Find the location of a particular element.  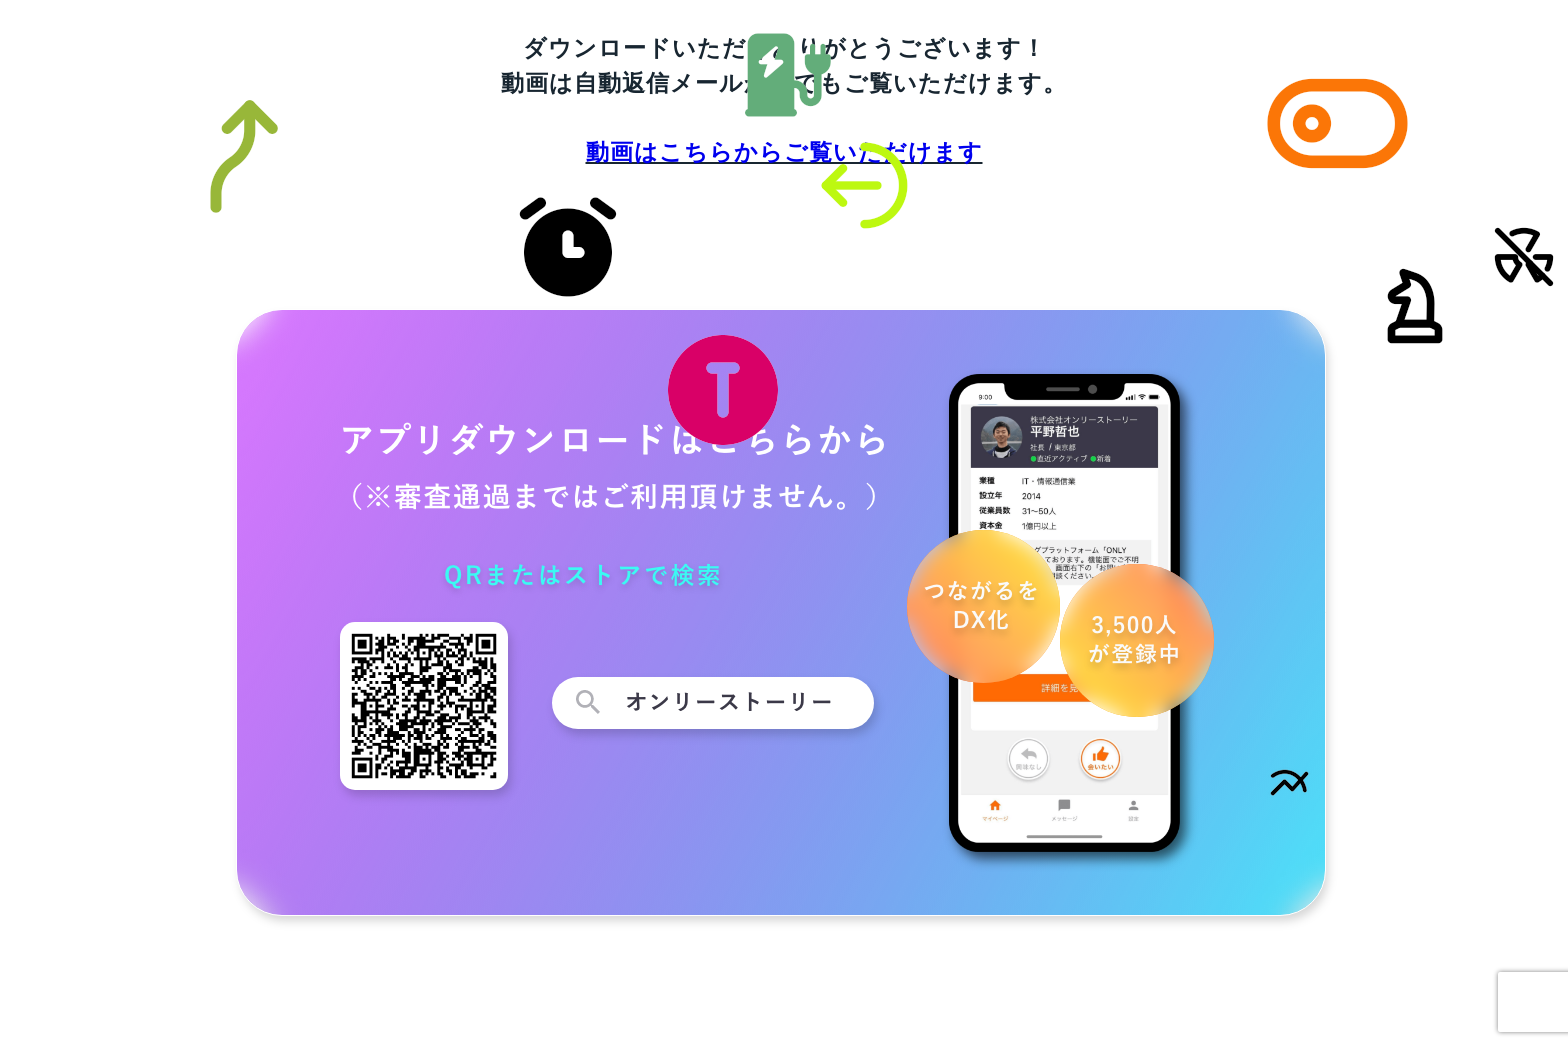

play chess or access chess game is located at coordinates (1415, 308).